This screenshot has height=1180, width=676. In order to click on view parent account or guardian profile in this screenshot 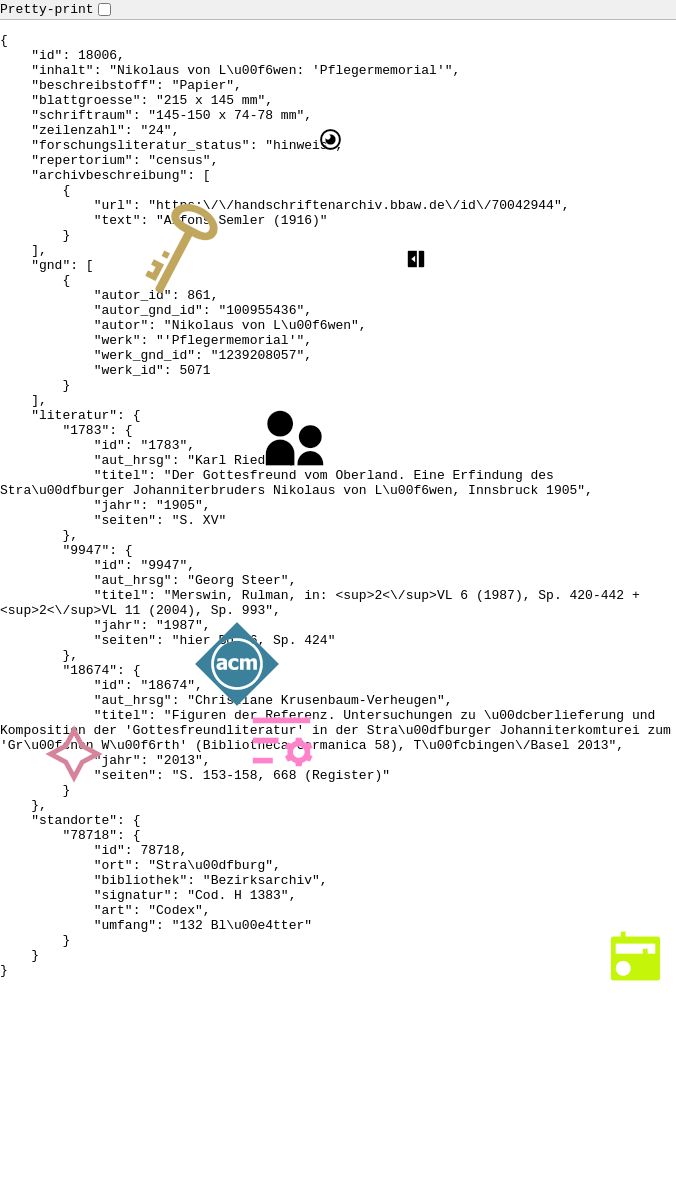, I will do `click(294, 439)`.